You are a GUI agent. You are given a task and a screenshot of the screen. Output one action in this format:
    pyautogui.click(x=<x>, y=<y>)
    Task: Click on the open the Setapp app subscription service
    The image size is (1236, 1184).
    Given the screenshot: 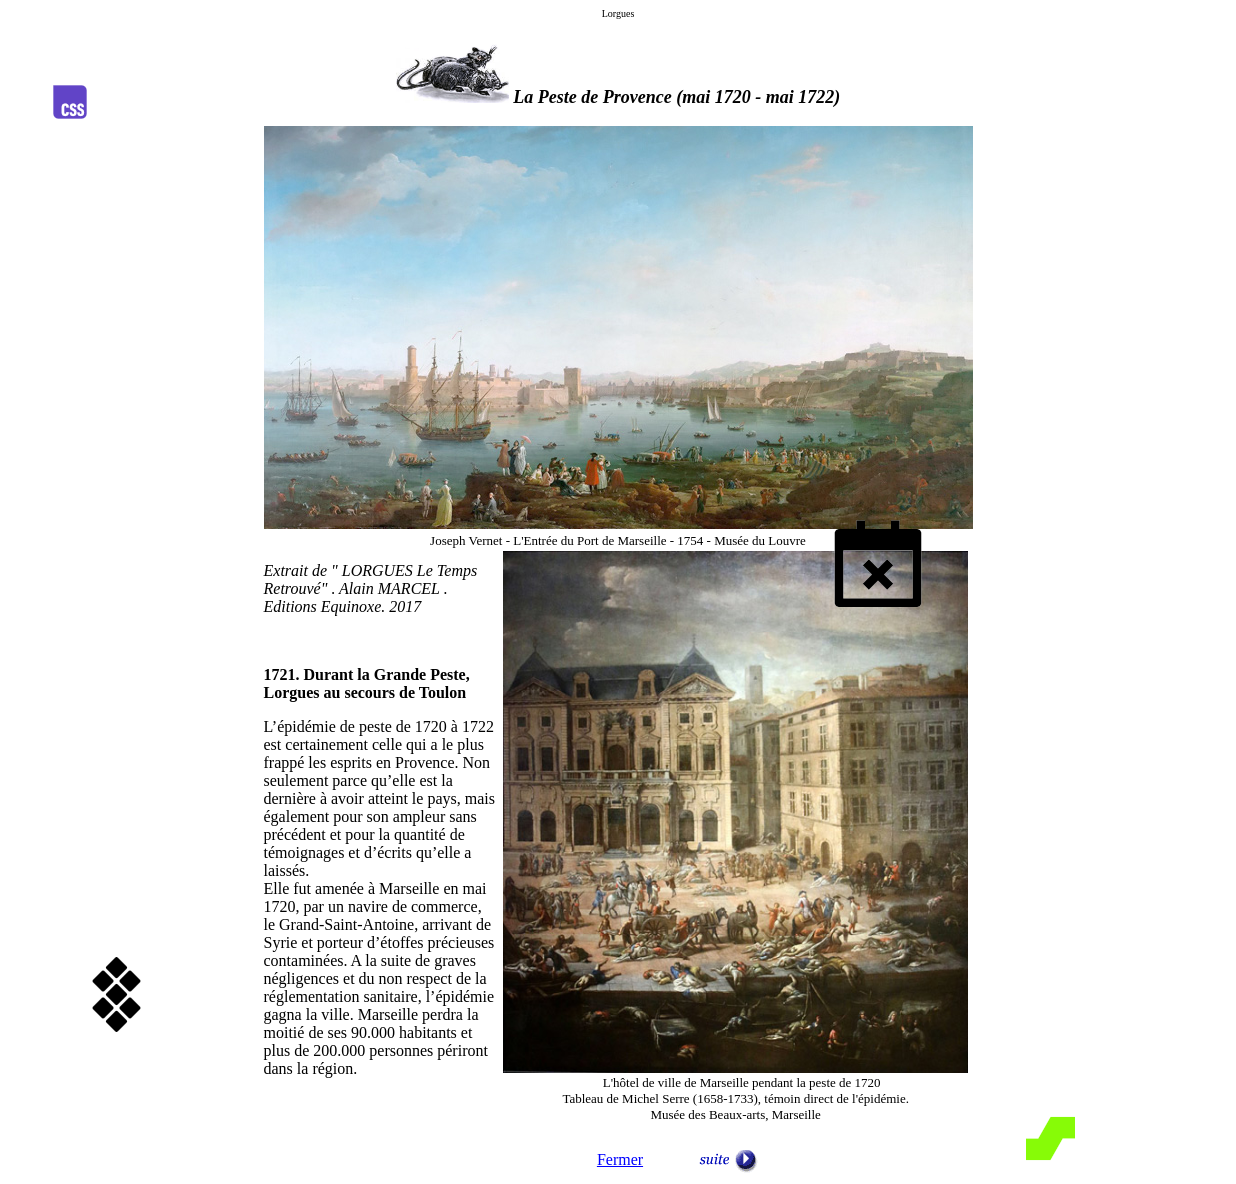 What is the action you would take?
    pyautogui.click(x=116, y=994)
    